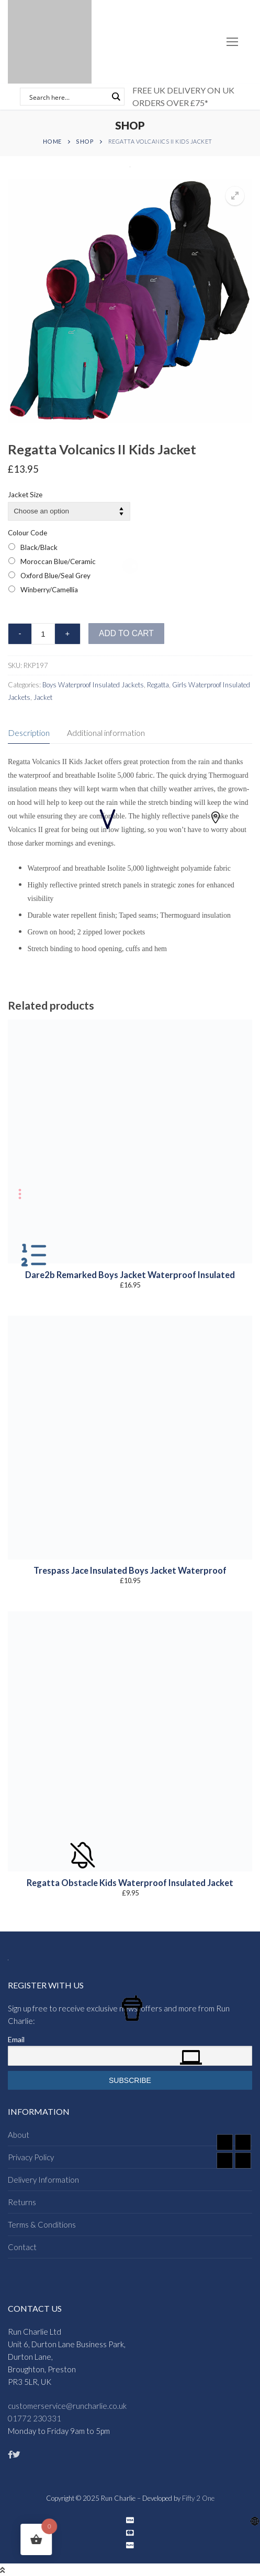 The image size is (260, 2576). I want to click on view items in grid layout, so click(234, 2151).